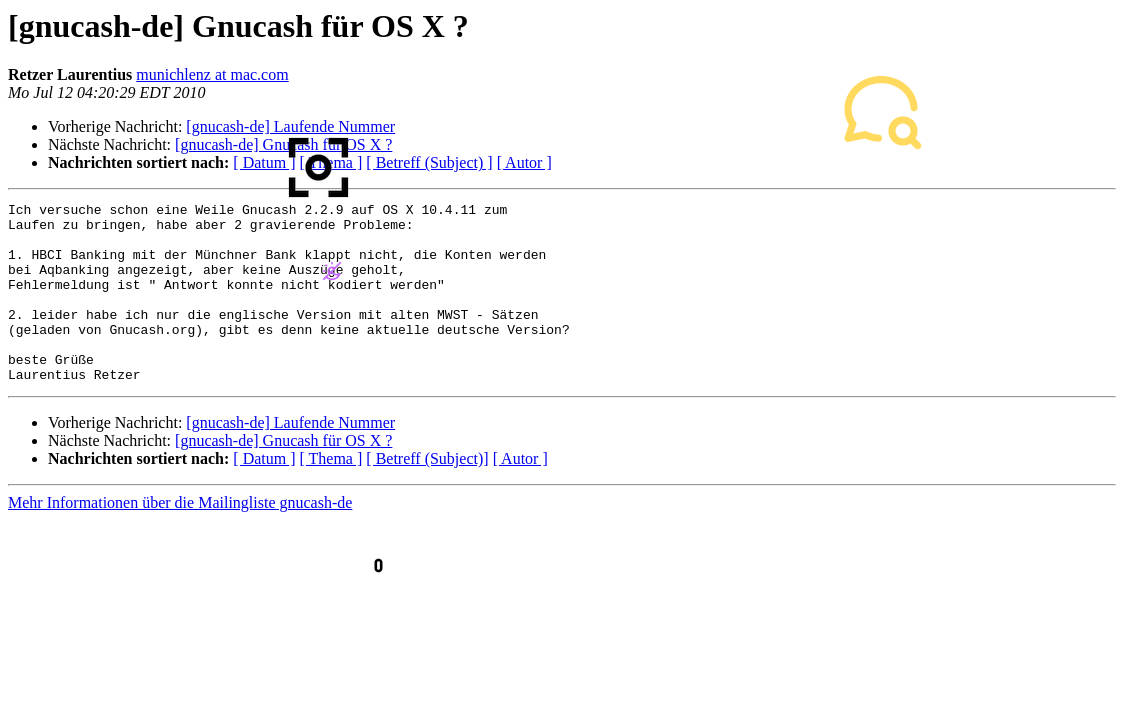  What do you see at coordinates (332, 271) in the screenshot?
I see `toggle between light and dark mode` at bounding box center [332, 271].